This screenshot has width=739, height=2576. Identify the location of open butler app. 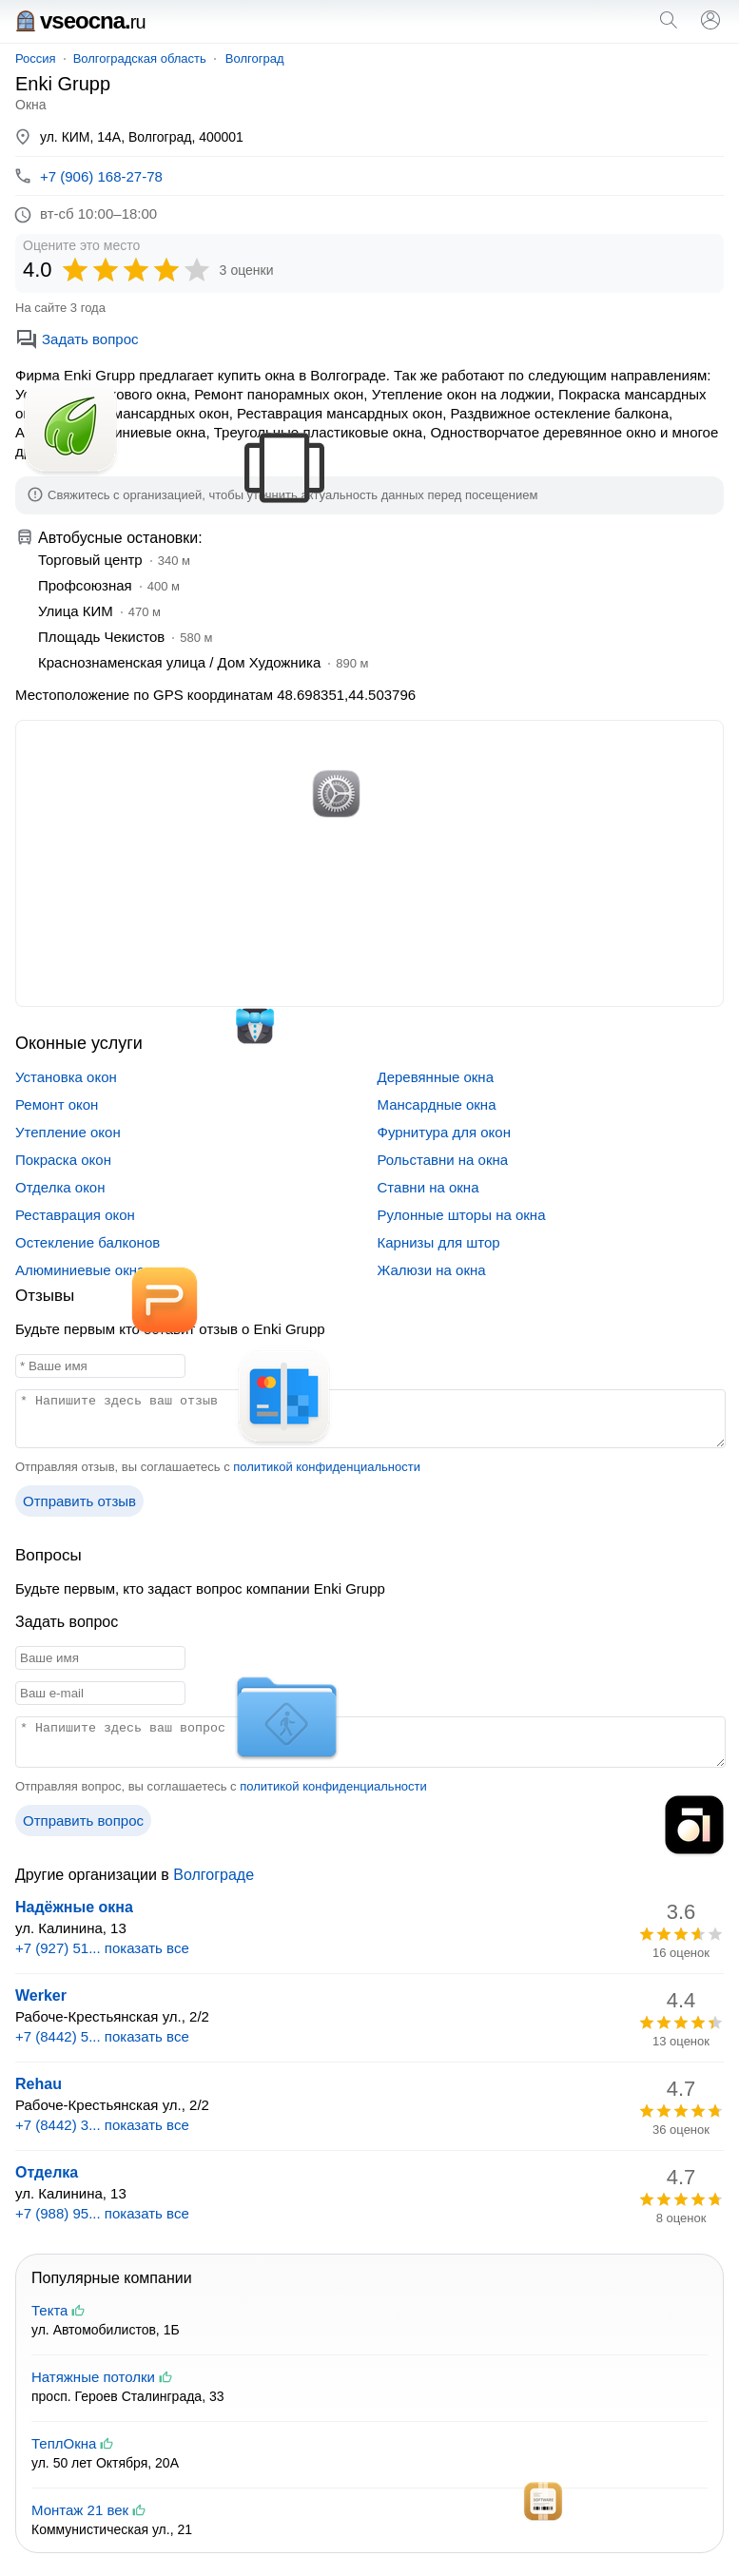
(255, 1026).